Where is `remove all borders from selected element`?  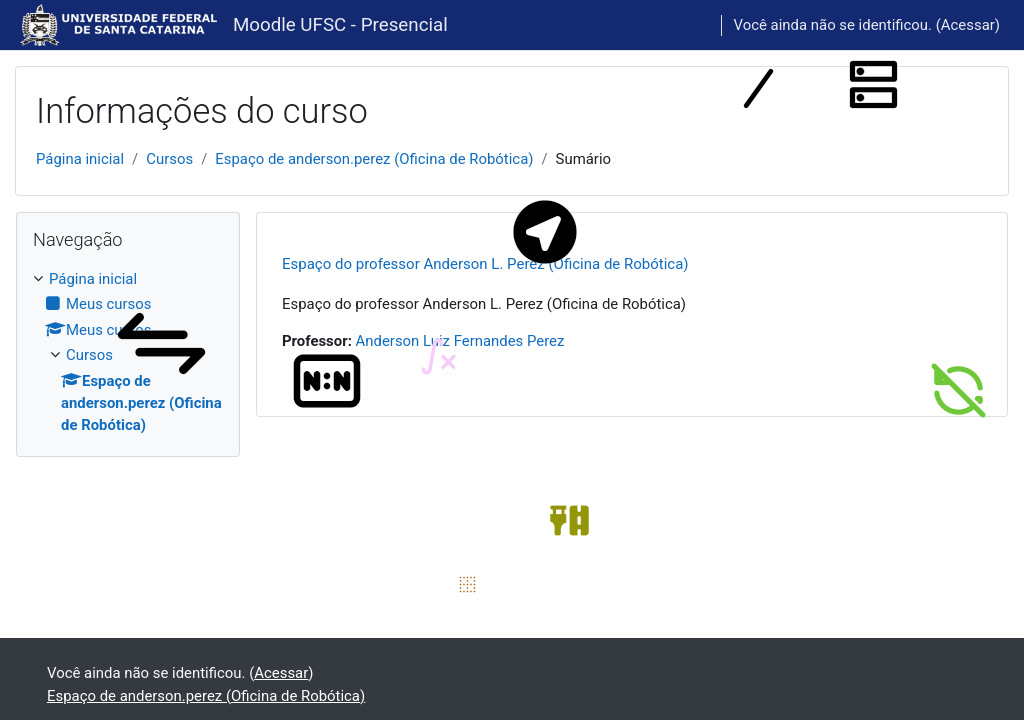 remove all borders from selected element is located at coordinates (467, 584).